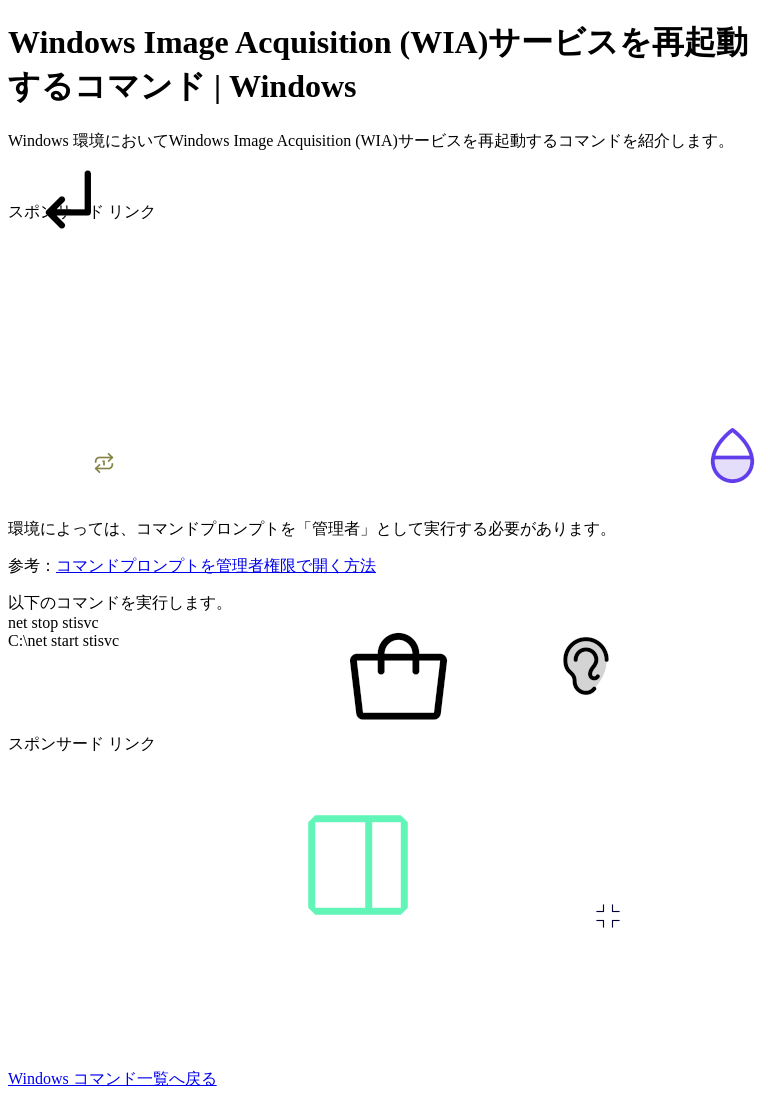  Describe the element at coordinates (732, 457) in the screenshot. I see `adjust humidity or moisture level` at that location.